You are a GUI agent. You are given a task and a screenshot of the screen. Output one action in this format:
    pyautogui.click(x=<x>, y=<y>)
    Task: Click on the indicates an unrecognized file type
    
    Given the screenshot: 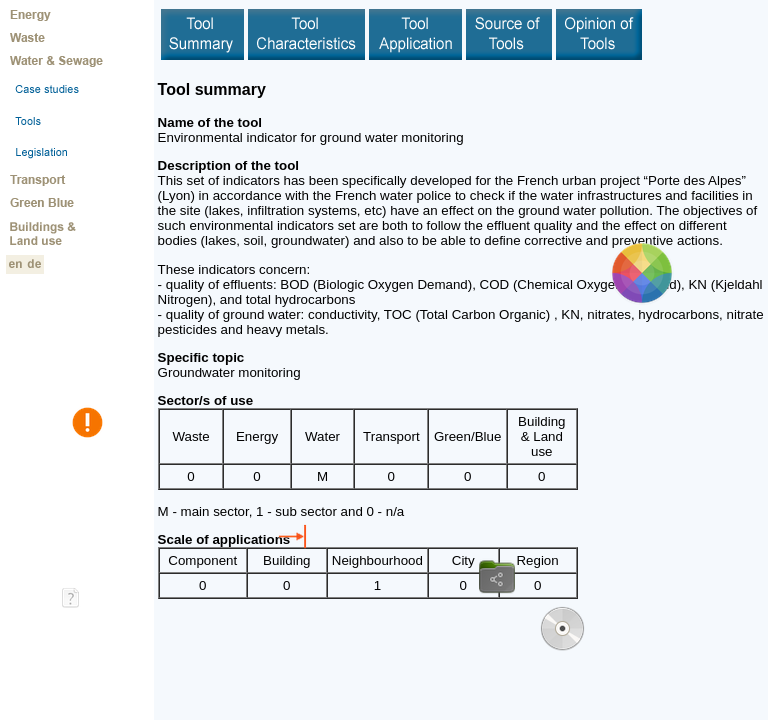 What is the action you would take?
    pyautogui.click(x=70, y=597)
    